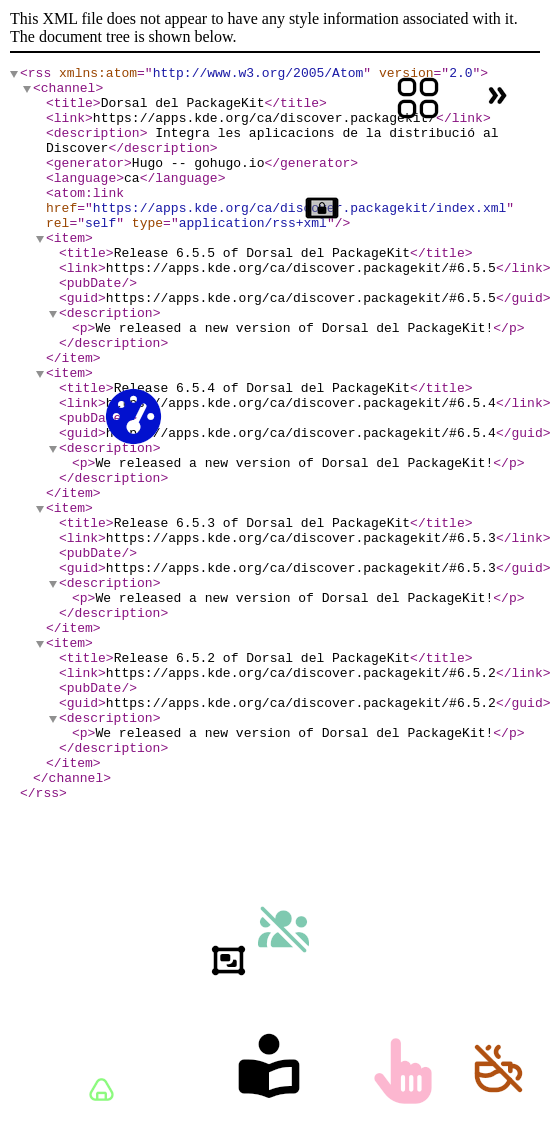  What do you see at coordinates (283, 929) in the screenshot?
I see `disable group or team features` at bounding box center [283, 929].